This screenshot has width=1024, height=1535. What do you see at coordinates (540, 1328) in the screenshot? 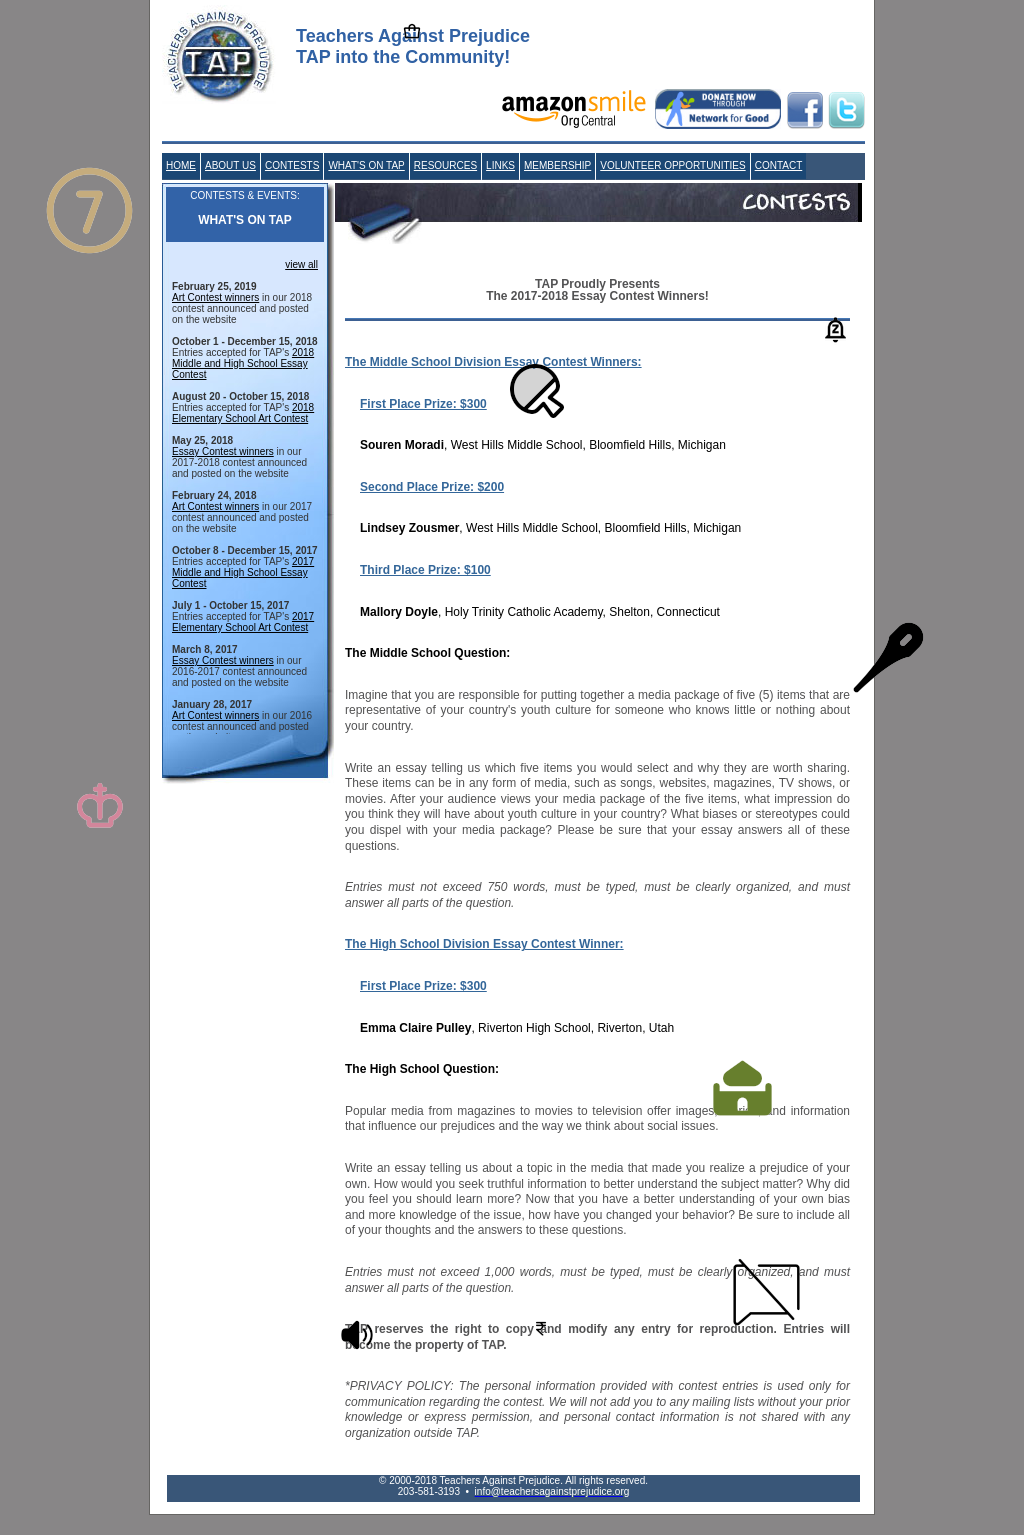
I see `view price in Indian rupees` at bounding box center [540, 1328].